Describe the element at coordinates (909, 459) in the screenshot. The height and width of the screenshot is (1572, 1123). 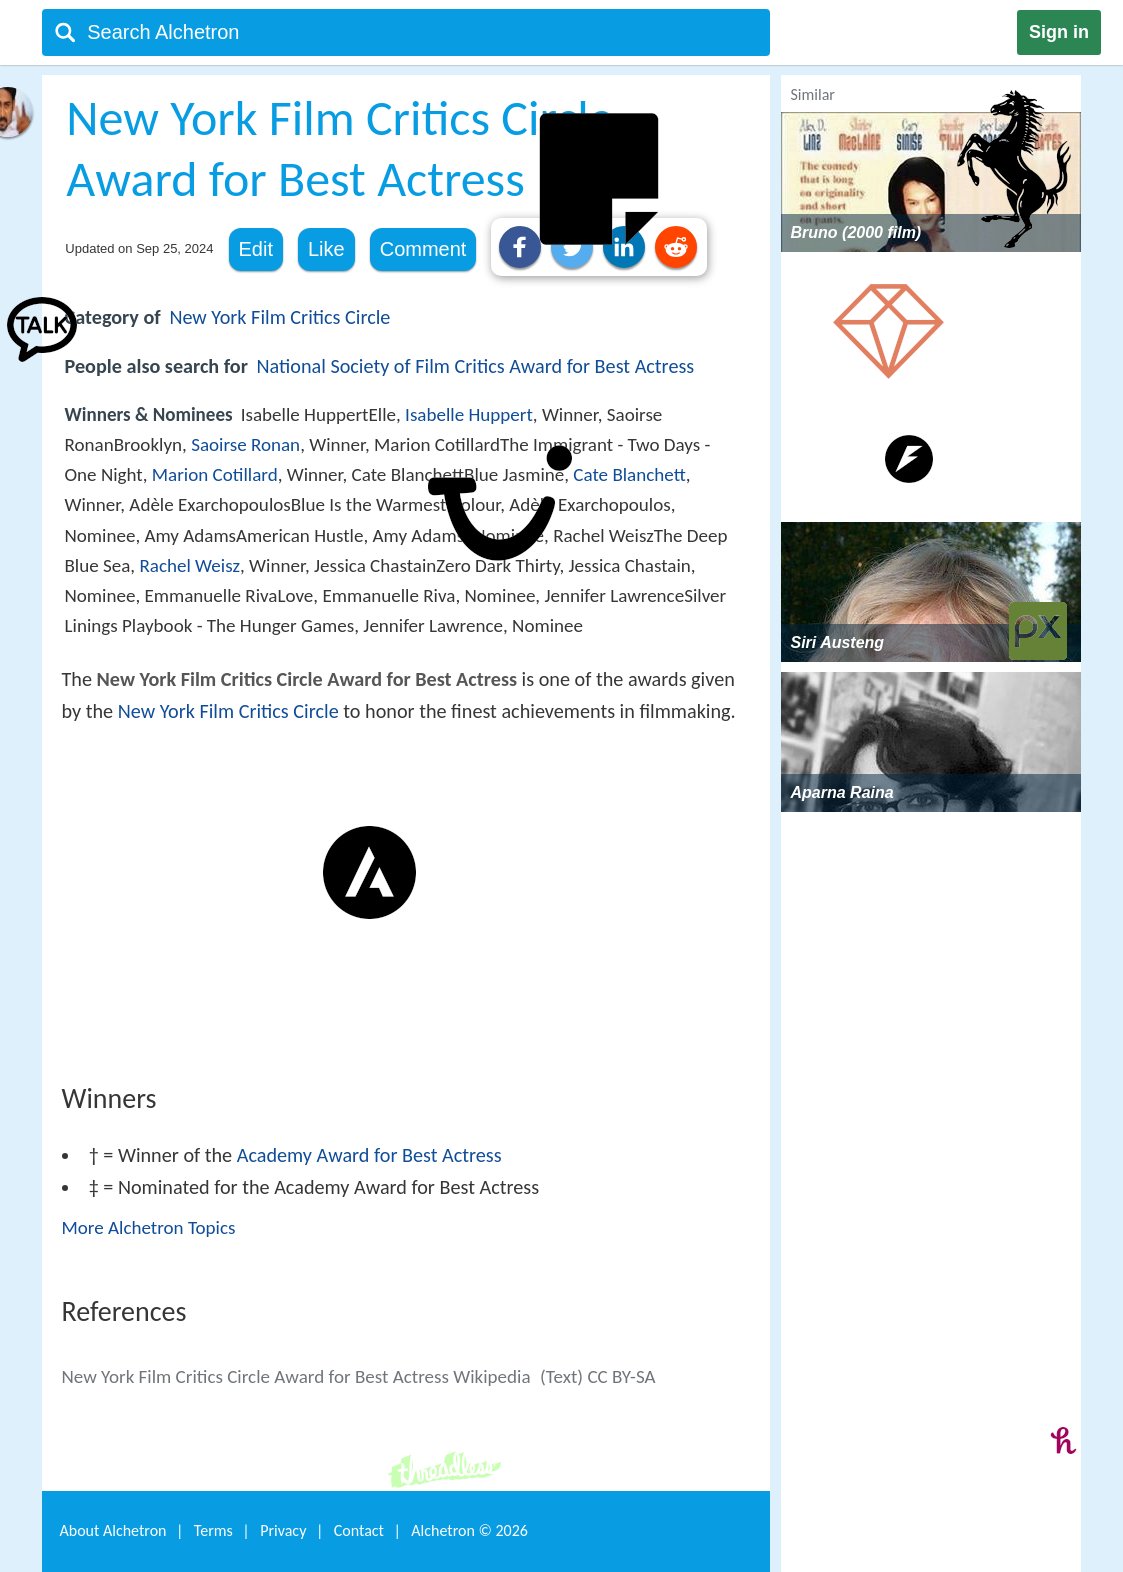
I see `FastAPI framework branding or integration` at that location.